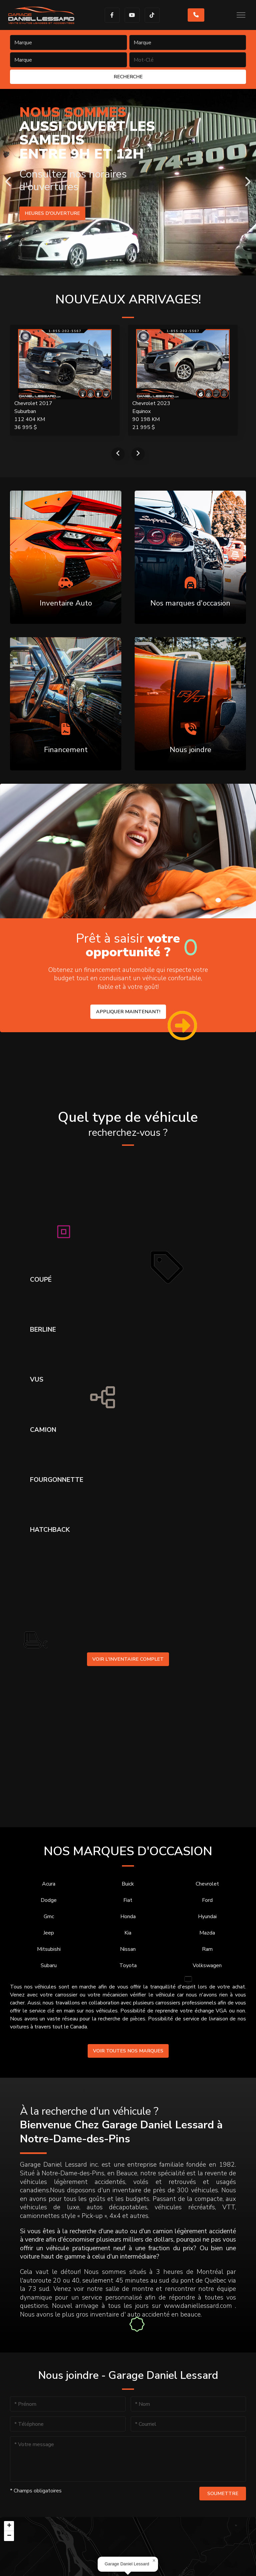 This screenshot has height=2576, width=256. Describe the element at coordinates (35, 1640) in the screenshot. I see `construction or building in progress` at that location.